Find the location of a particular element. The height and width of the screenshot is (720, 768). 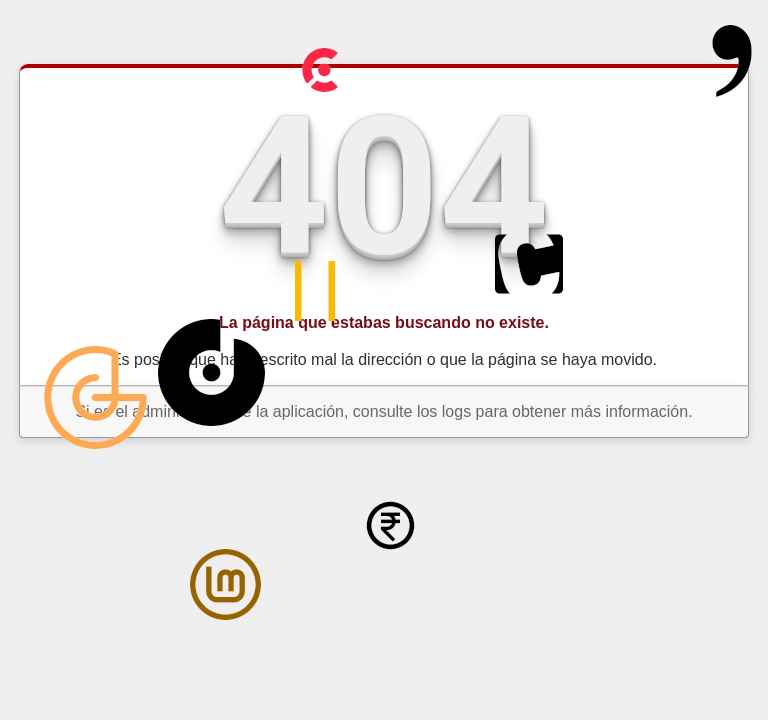

view balance or payment amount in rupees is located at coordinates (390, 525).